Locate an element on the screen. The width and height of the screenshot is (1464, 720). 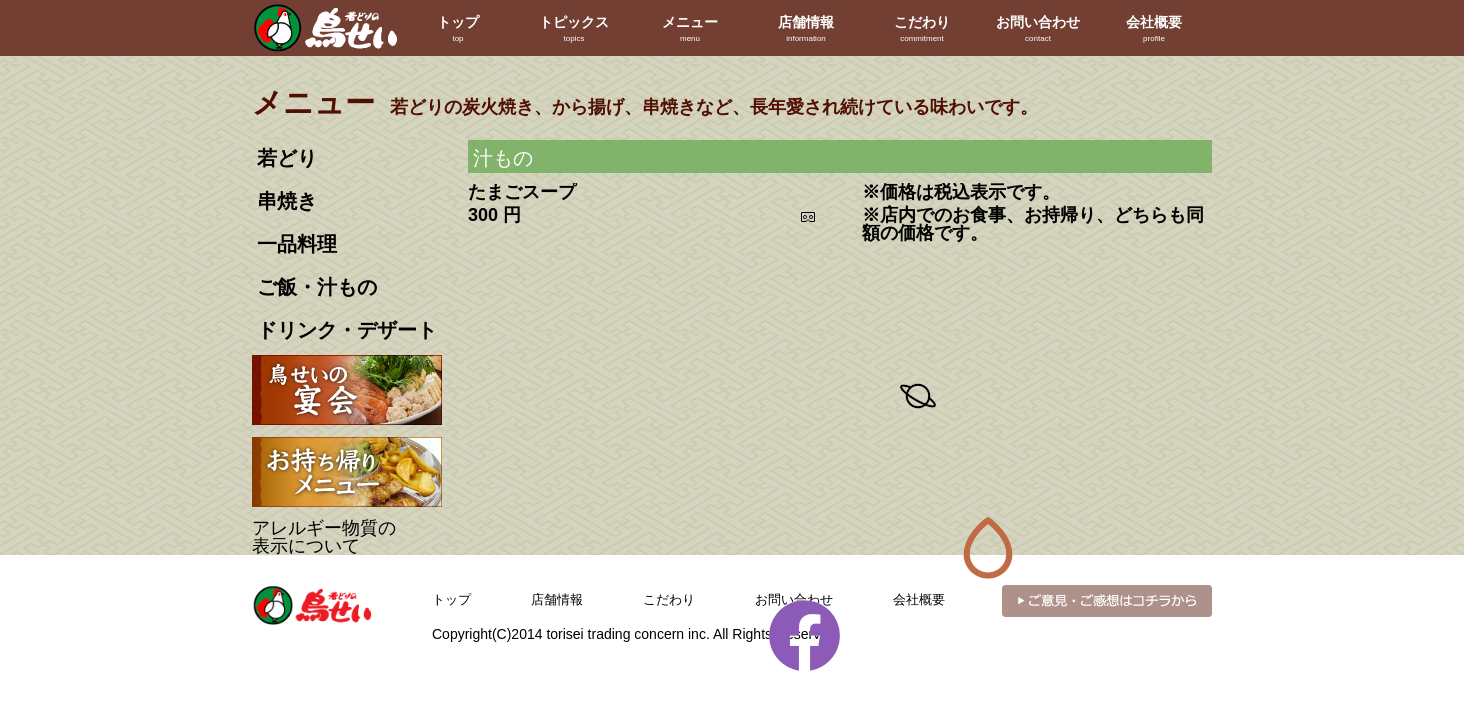
explore global or worldwide content is located at coordinates (918, 396).